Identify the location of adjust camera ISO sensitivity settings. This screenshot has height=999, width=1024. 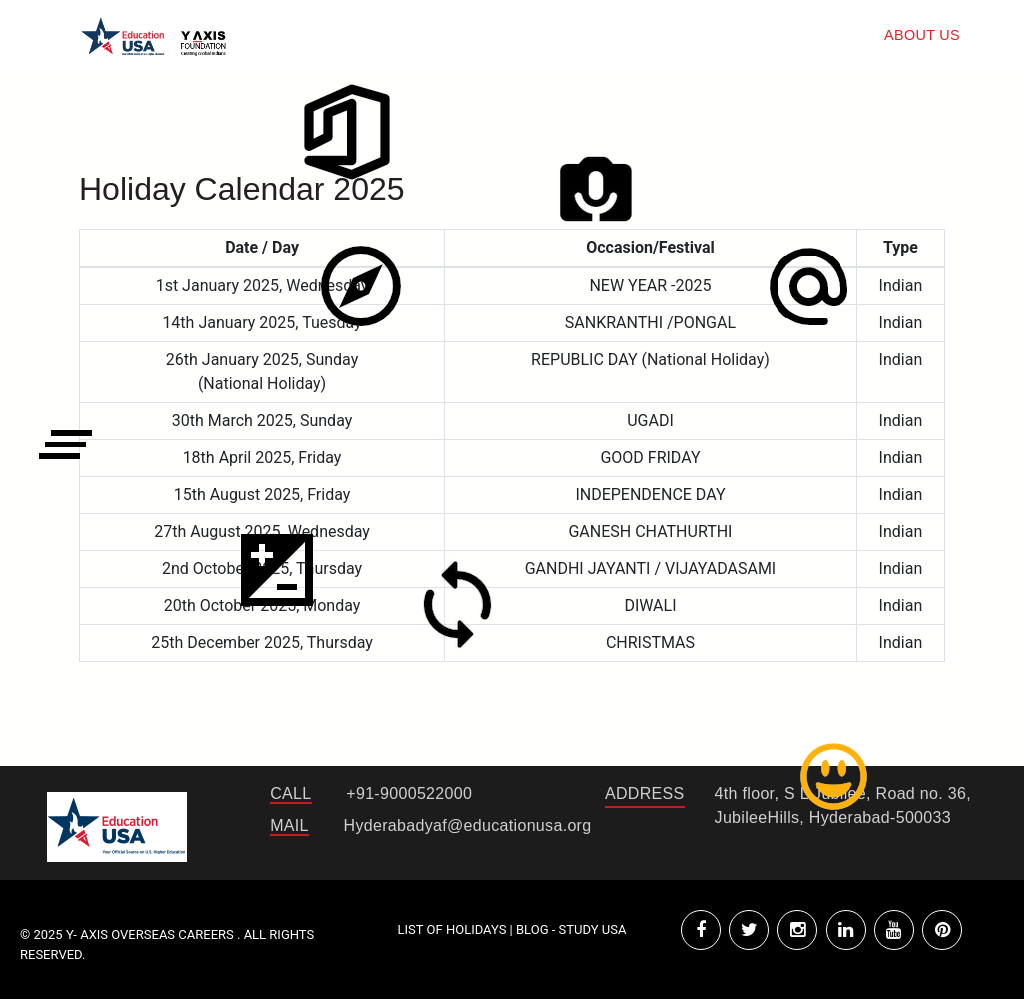
(277, 570).